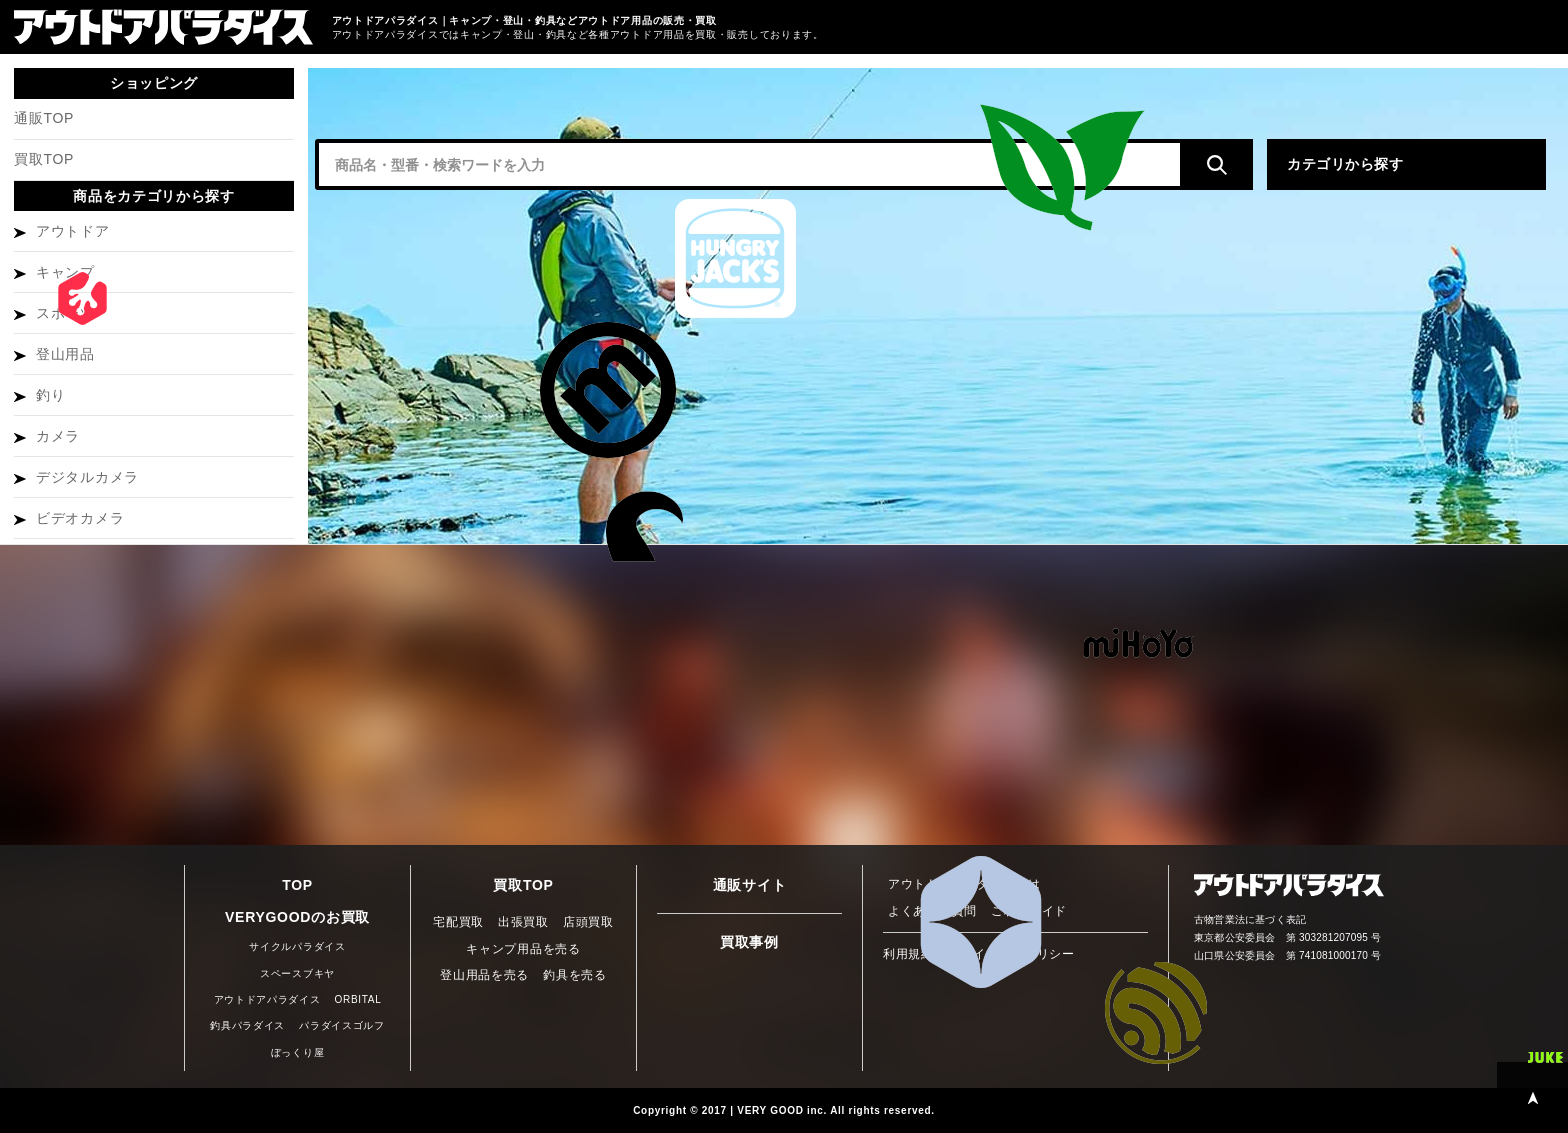 Image resolution: width=1568 pixels, height=1133 pixels. I want to click on espressif systems company logo, so click(1156, 1013).